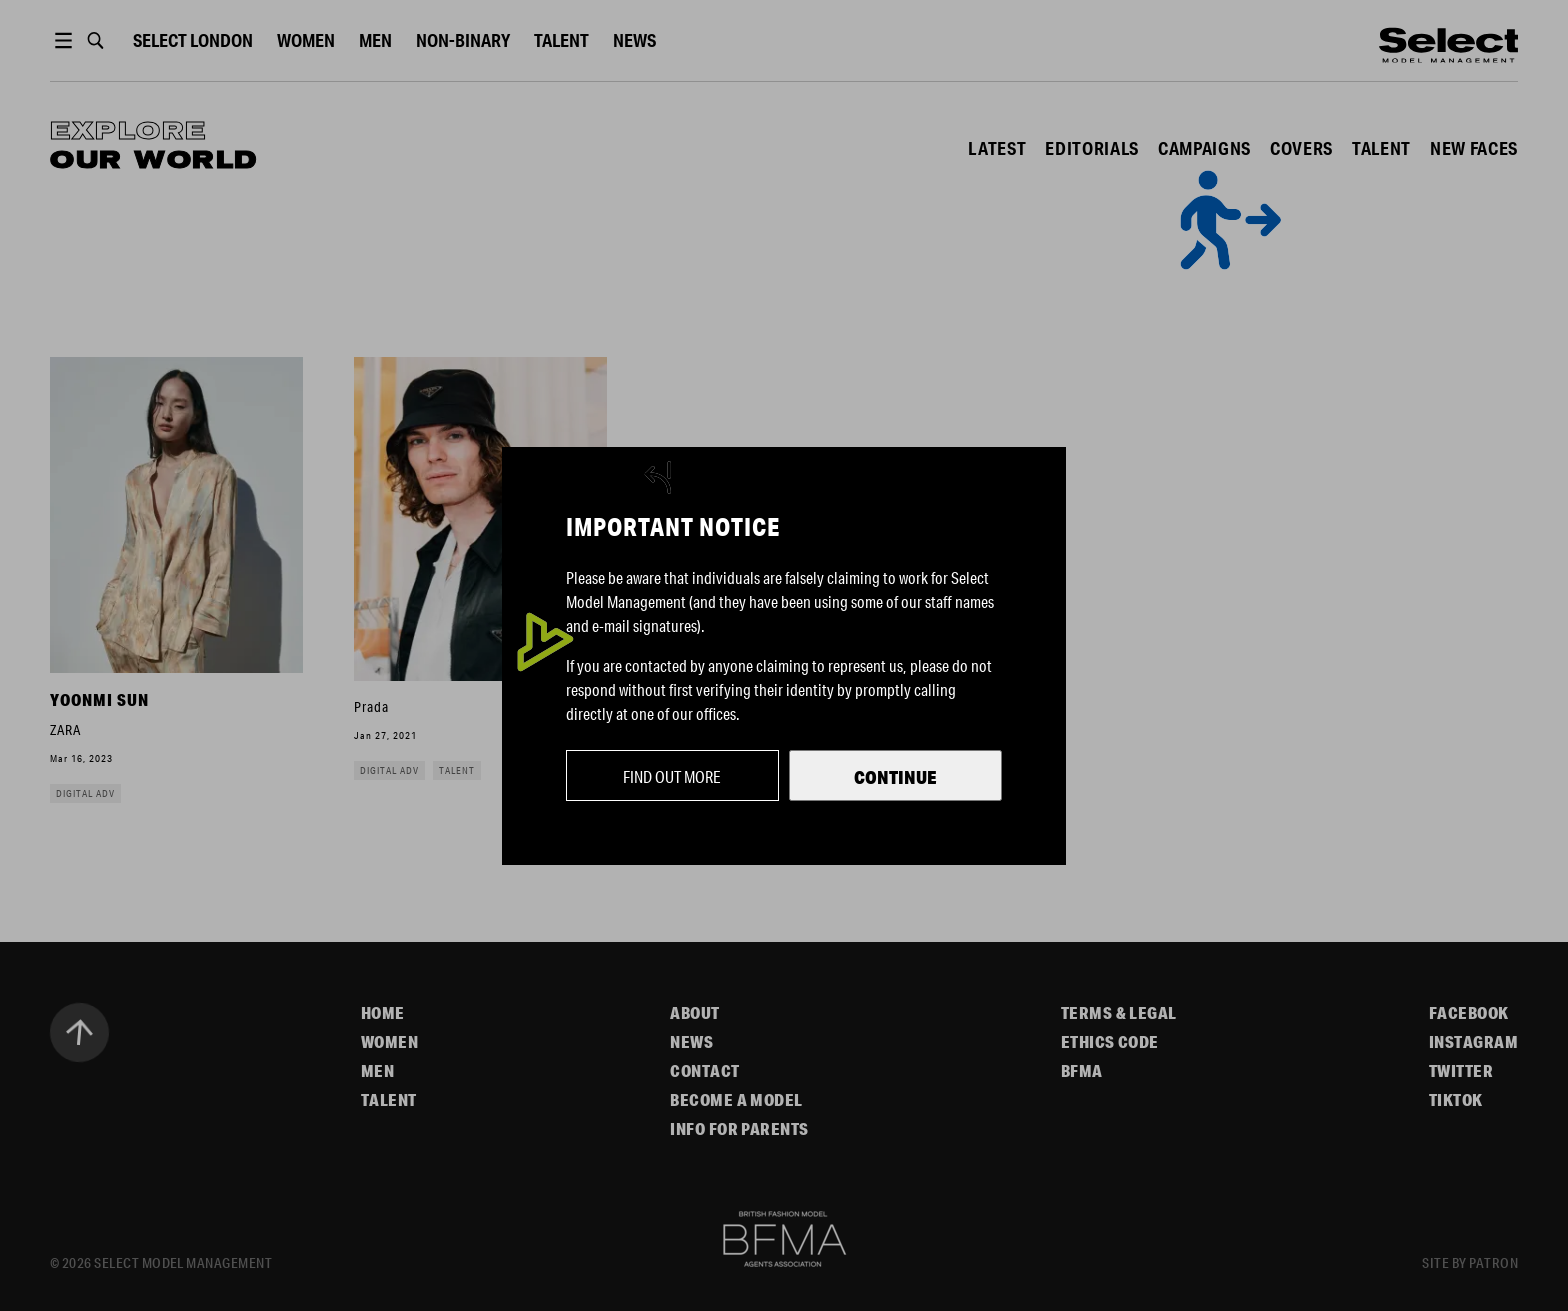  What do you see at coordinates (544, 642) in the screenshot?
I see `open yatse remote control app` at bounding box center [544, 642].